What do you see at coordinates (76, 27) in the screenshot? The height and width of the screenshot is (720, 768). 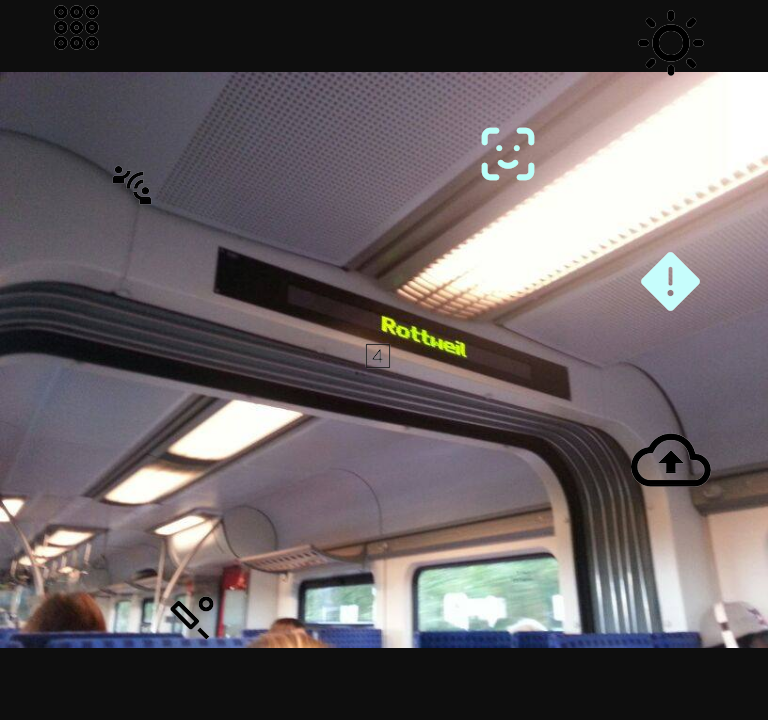 I see `open the dial pad` at bounding box center [76, 27].